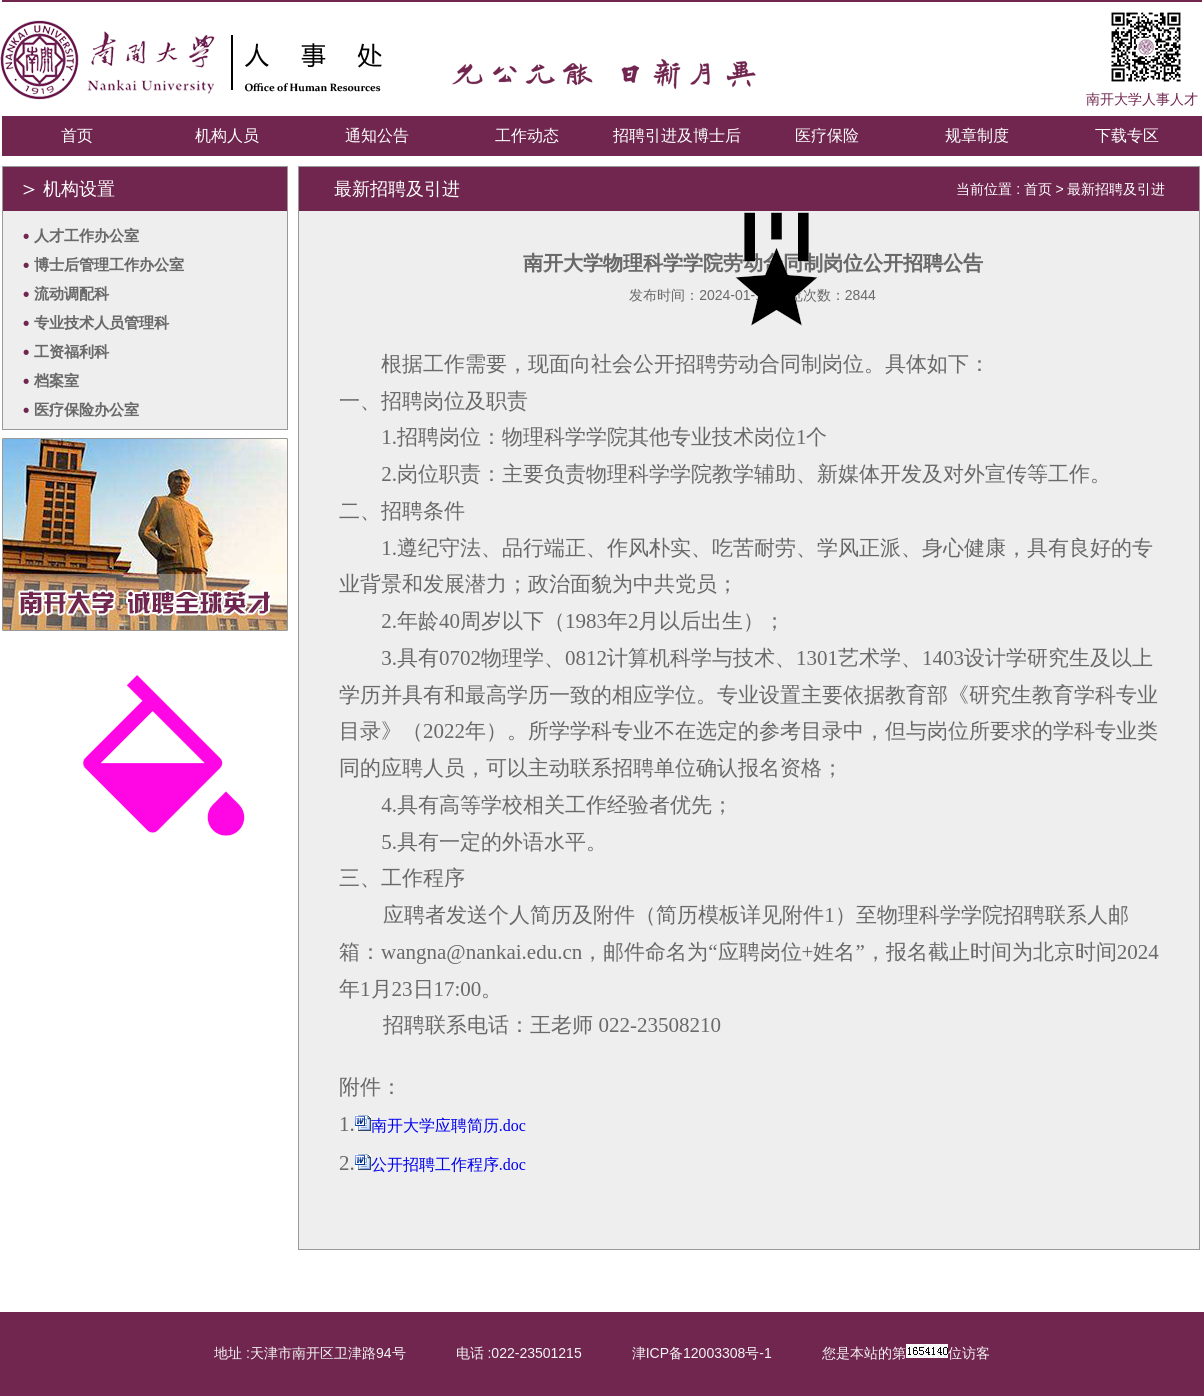  Describe the element at coordinates (160, 755) in the screenshot. I see `access color fill or paint tools` at that location.